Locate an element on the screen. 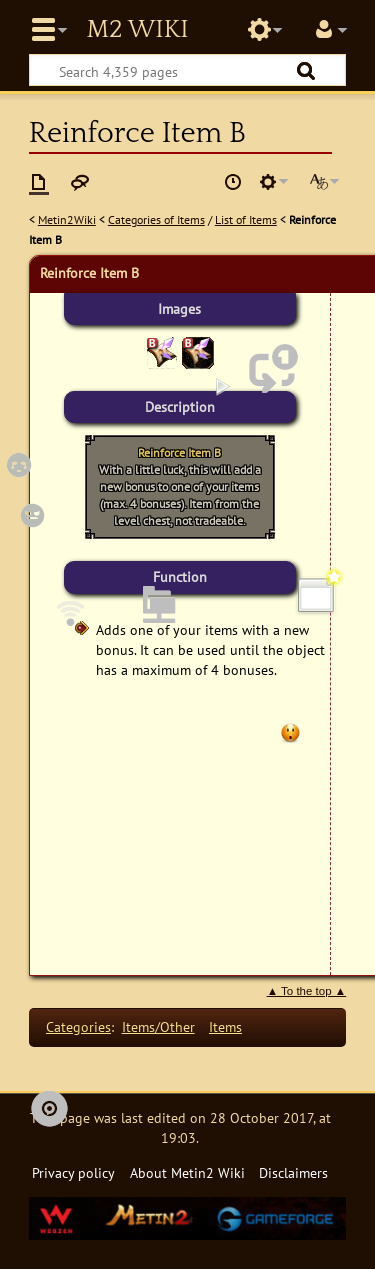 This screenshot has height=1269, width=375. indicates a surprising or unexpected event is located at coordinates (290, 733).